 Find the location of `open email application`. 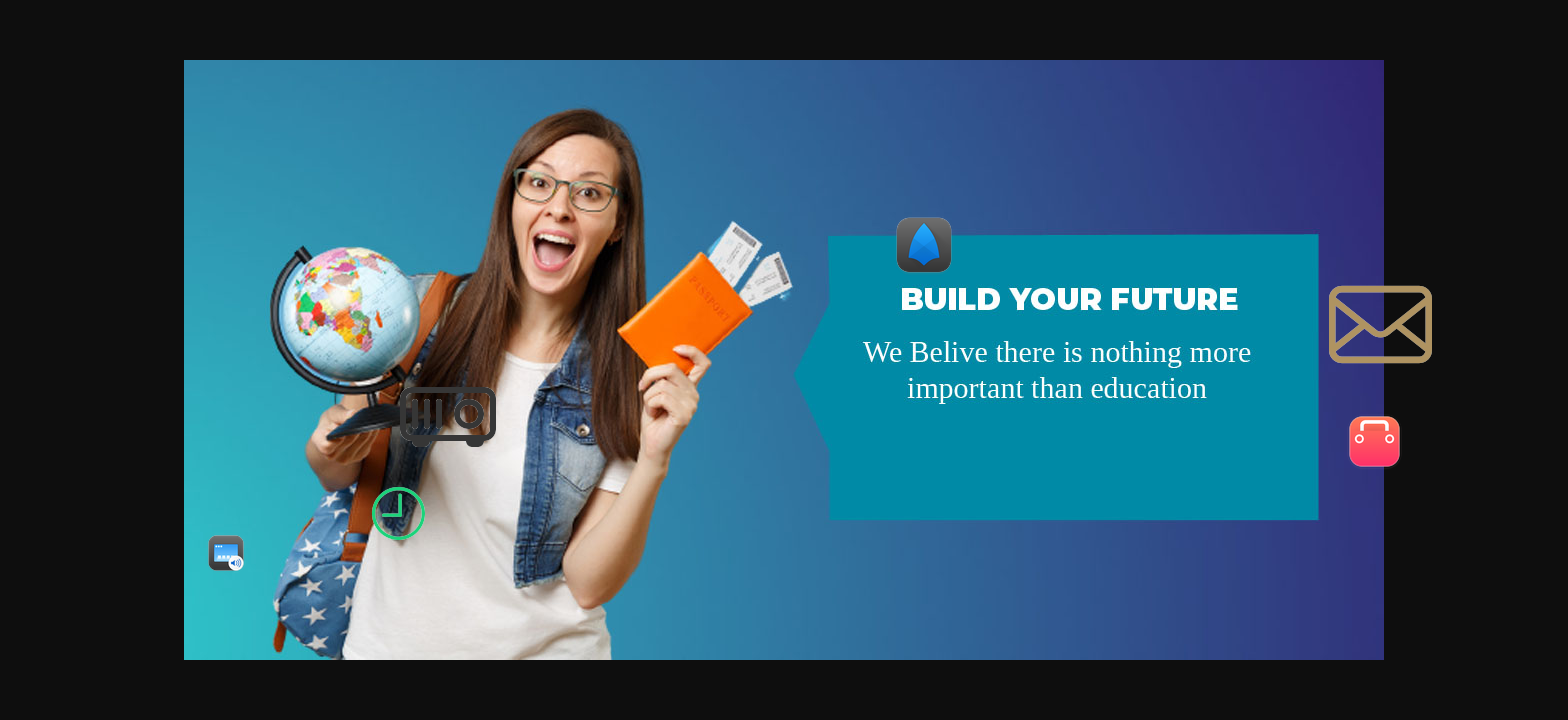

open email application is located at coordinates (1380, 324).